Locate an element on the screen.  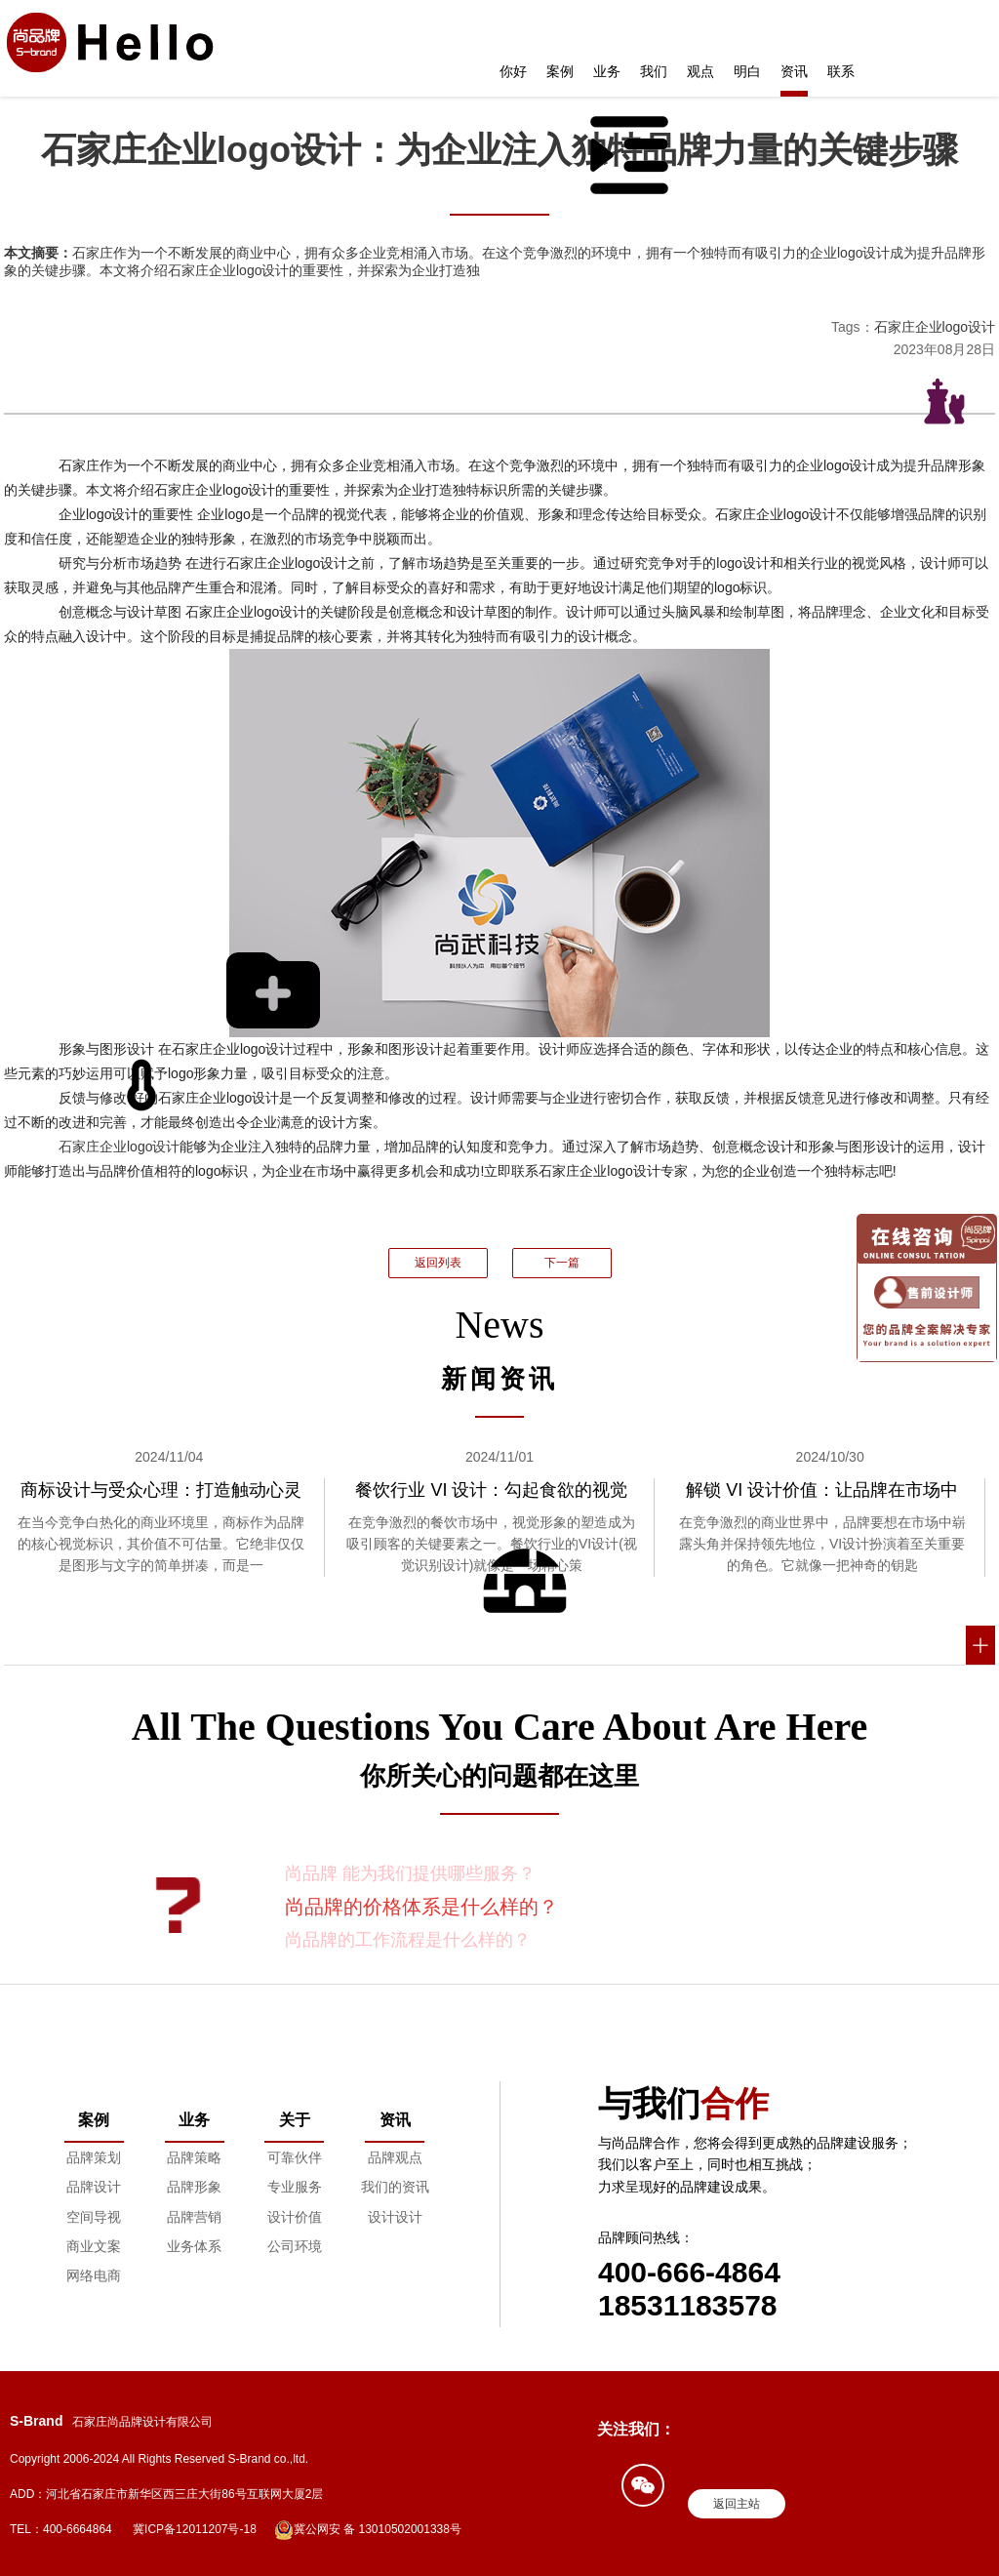
create a new folder is located at coordinates (273, 993).